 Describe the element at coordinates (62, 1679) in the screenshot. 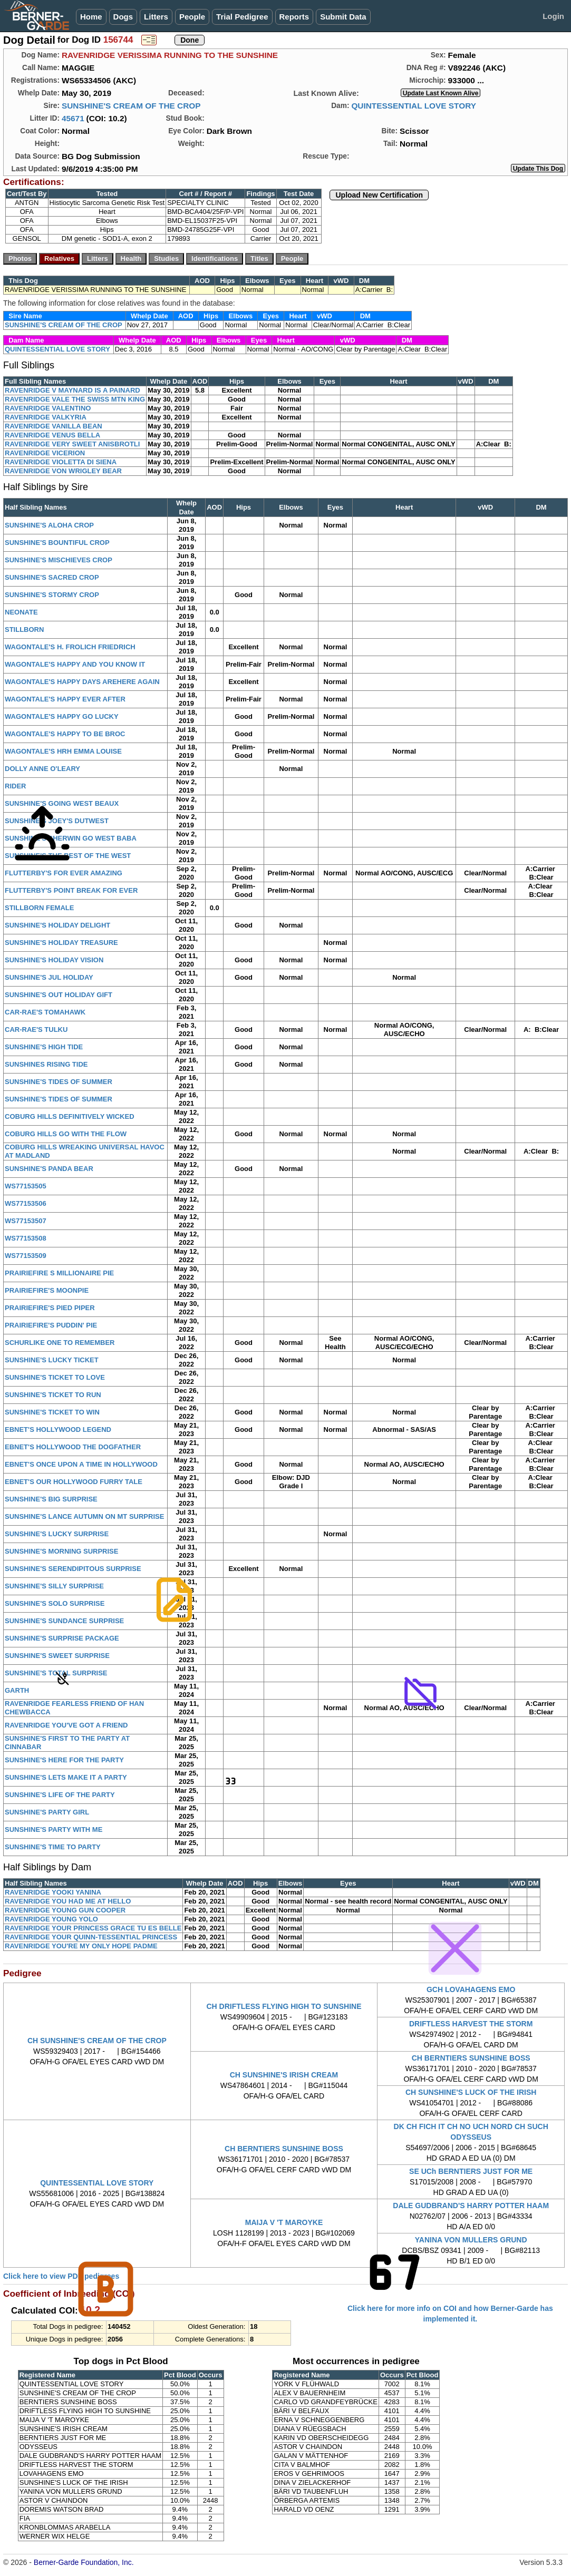

I see `disable fishing or hook feature` at that location.